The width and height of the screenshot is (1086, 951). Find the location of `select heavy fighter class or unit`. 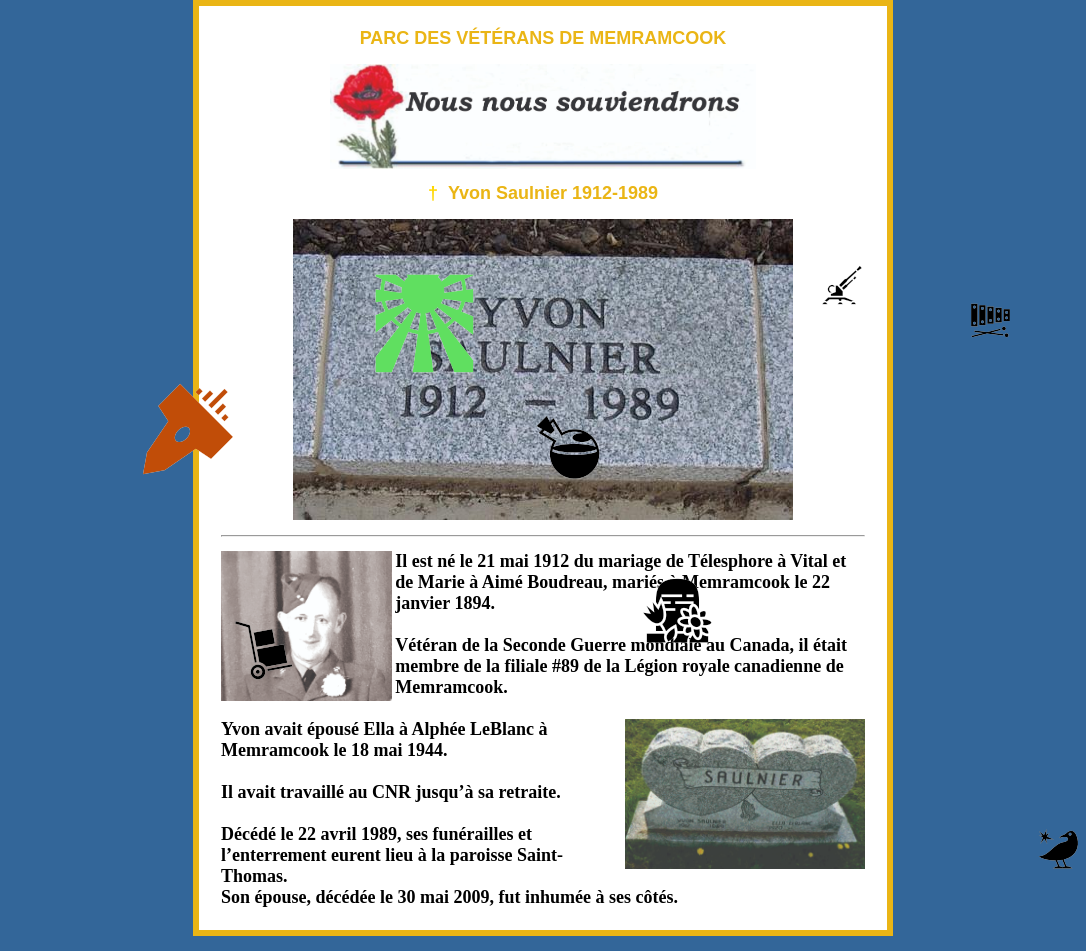

select heavy fighter class or unit is located at coordinates (188, 429).